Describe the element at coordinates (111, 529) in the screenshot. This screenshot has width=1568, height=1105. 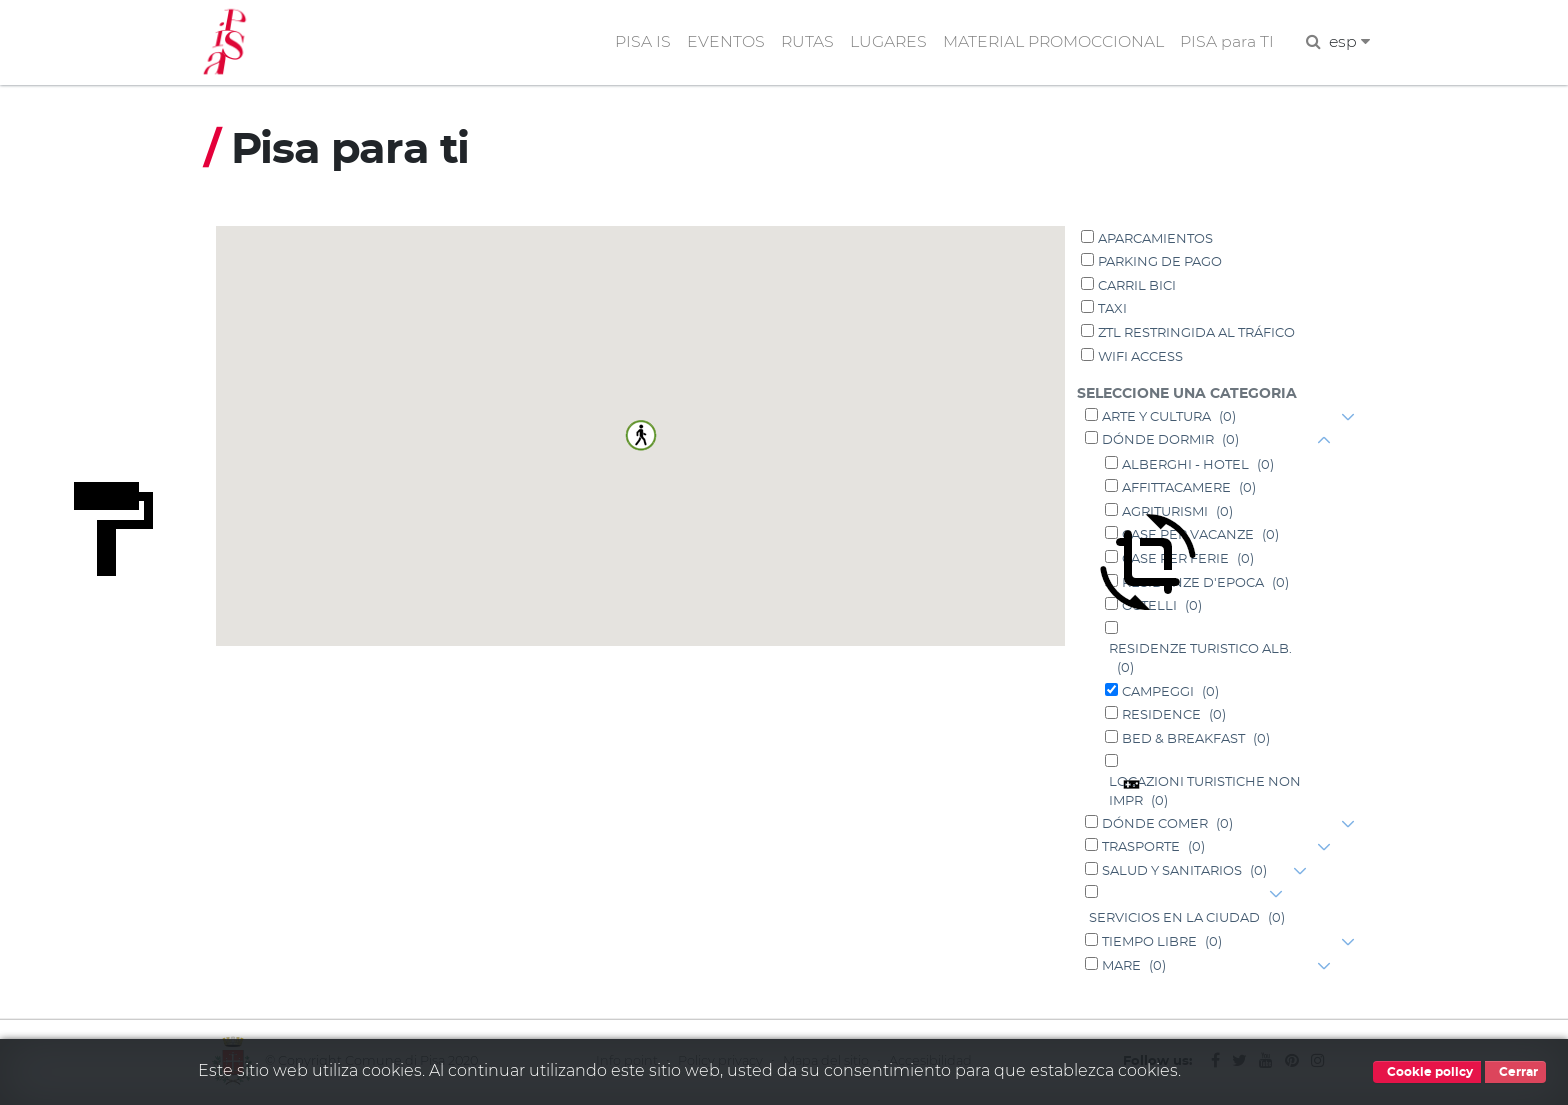
I see `apply formatting style to selected content` at that location.